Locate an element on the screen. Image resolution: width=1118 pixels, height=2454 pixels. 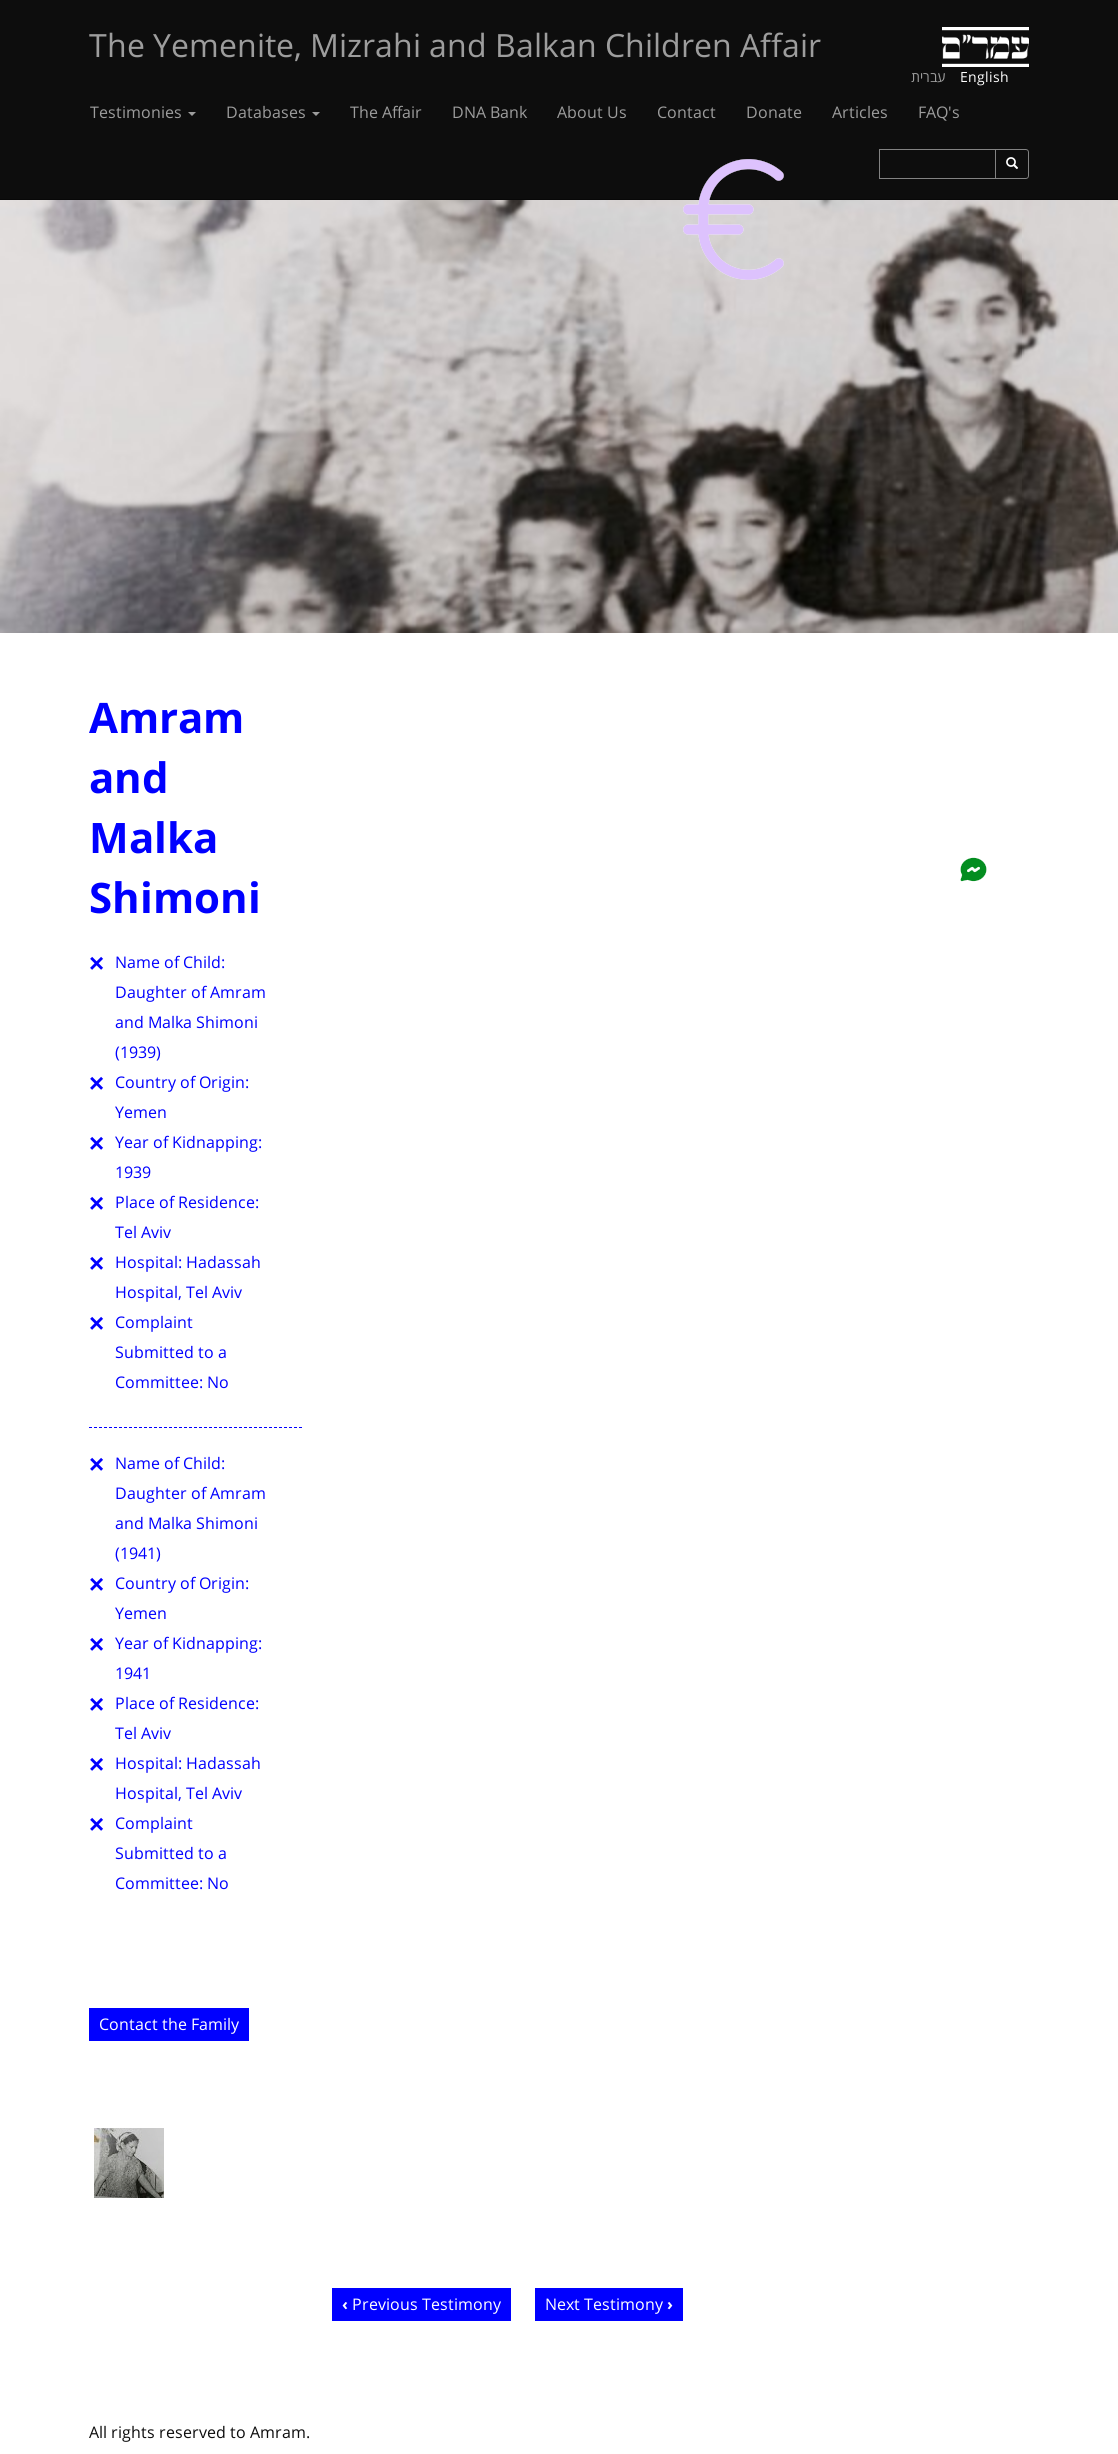
view prices in euros is located at coordinates (743, 219).